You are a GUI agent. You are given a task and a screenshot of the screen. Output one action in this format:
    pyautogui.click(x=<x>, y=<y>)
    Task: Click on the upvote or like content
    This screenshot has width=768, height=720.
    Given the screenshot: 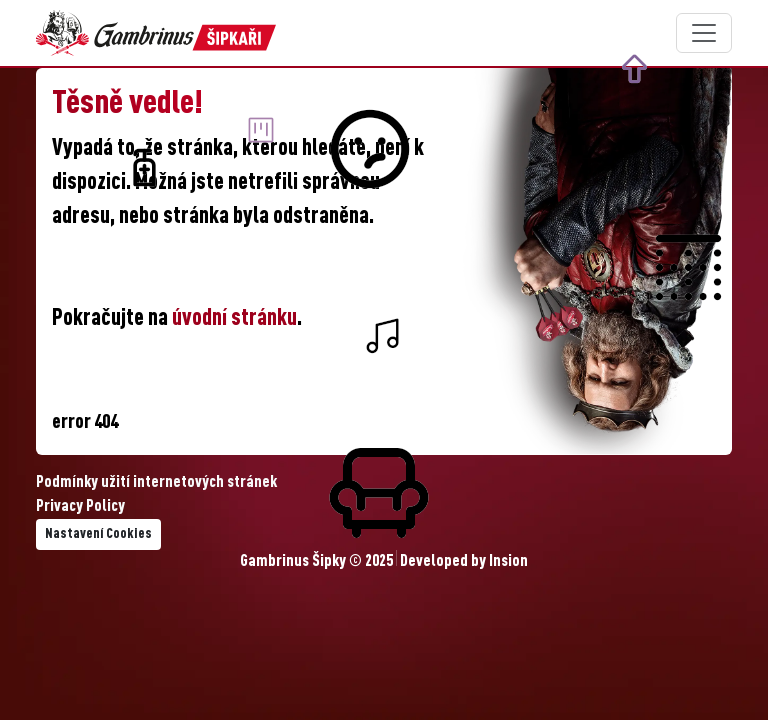 What is the action you would take?
    pyautogui.click(x=634, y=68)
    